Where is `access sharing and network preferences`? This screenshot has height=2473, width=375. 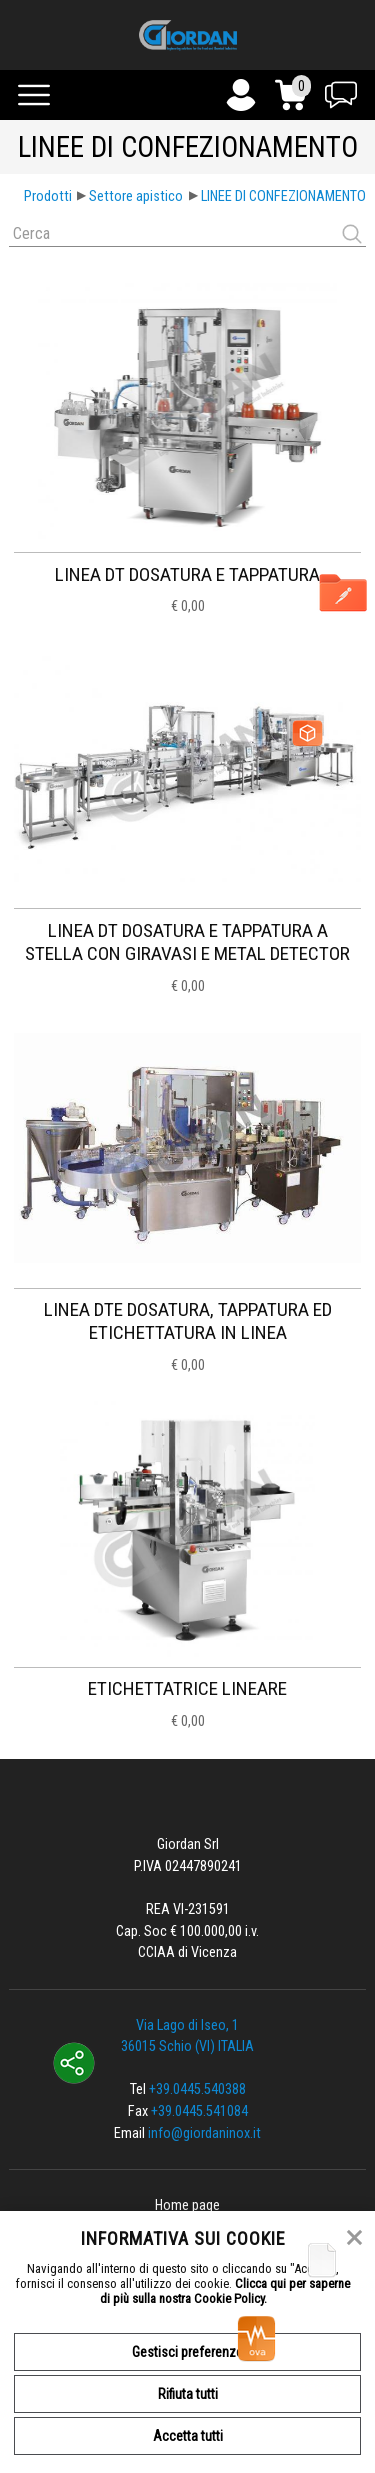
access sharing and network preferences is located at coordinates (74, 2063).